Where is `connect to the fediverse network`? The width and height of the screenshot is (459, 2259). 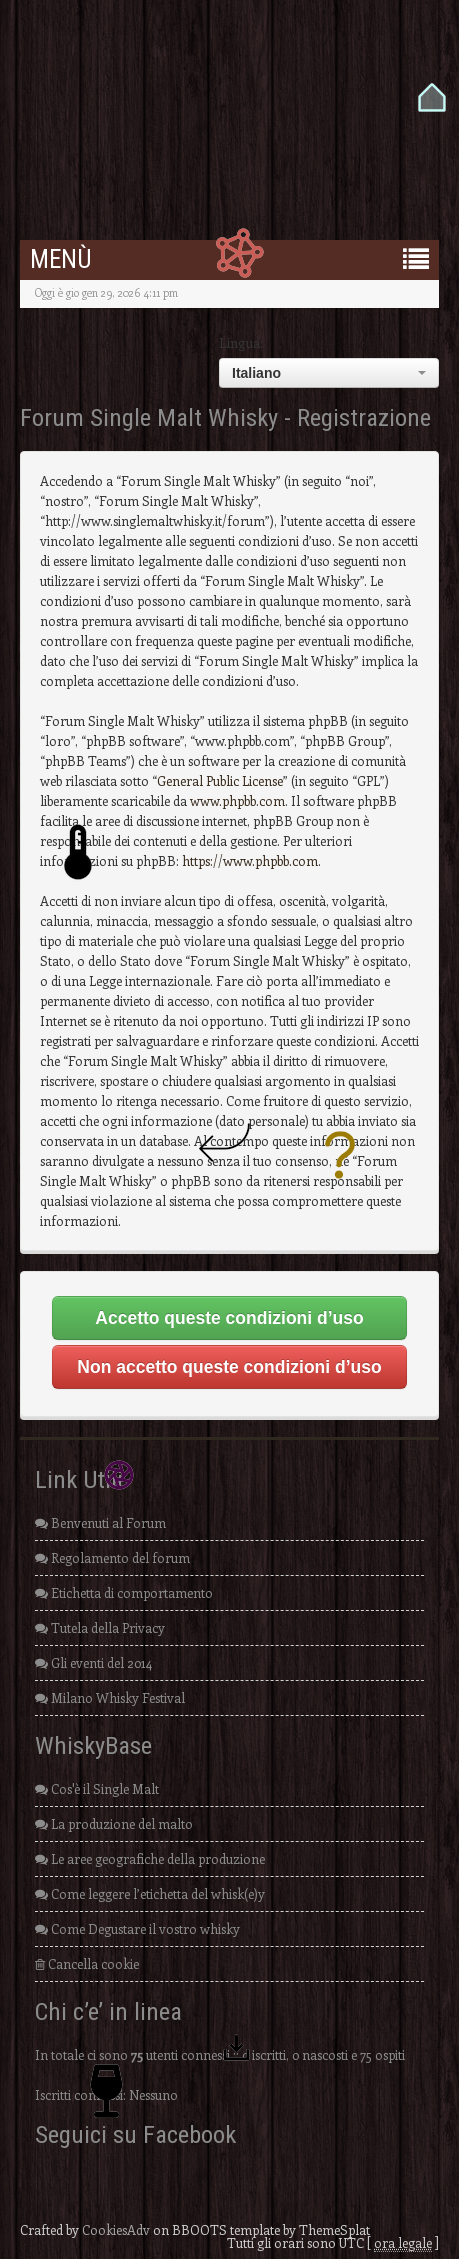
connect to the fediverse network is located at coordinates (239, 253).